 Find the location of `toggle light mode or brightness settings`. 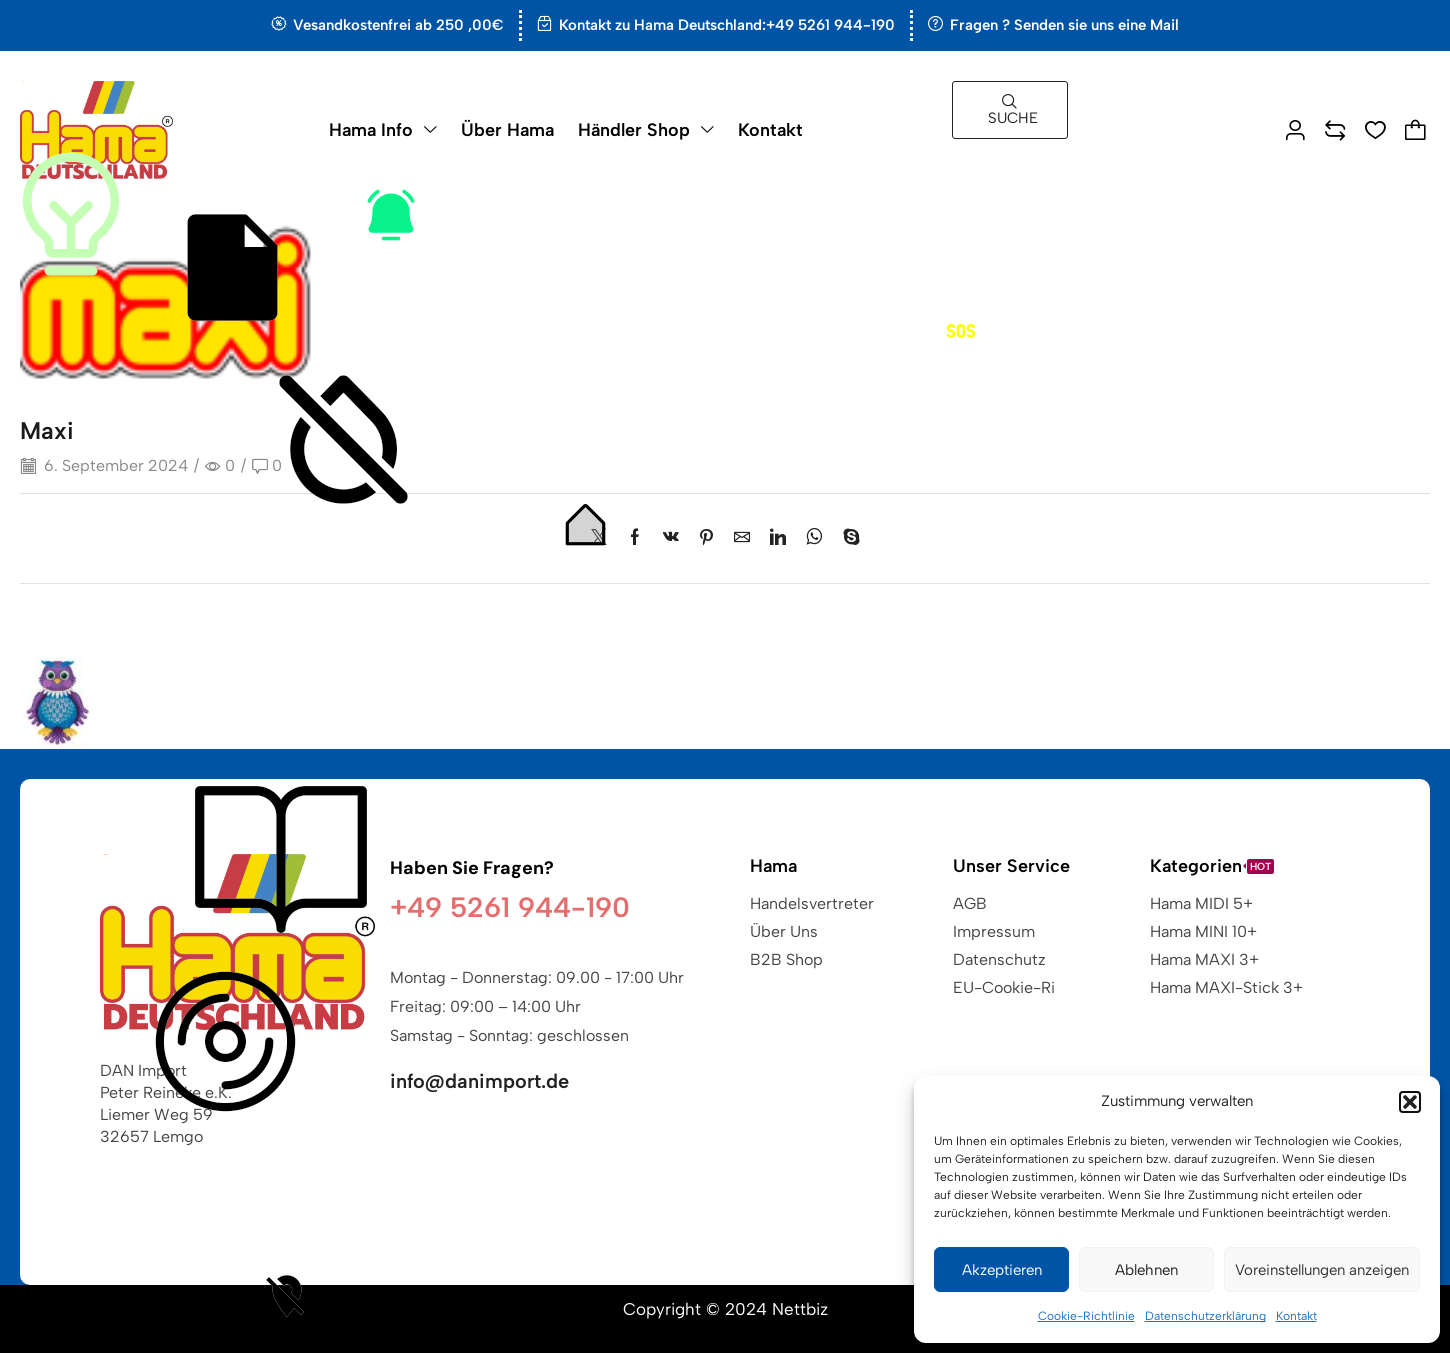

toggle light mode or brightness settings is located at coordinates (71, 214).